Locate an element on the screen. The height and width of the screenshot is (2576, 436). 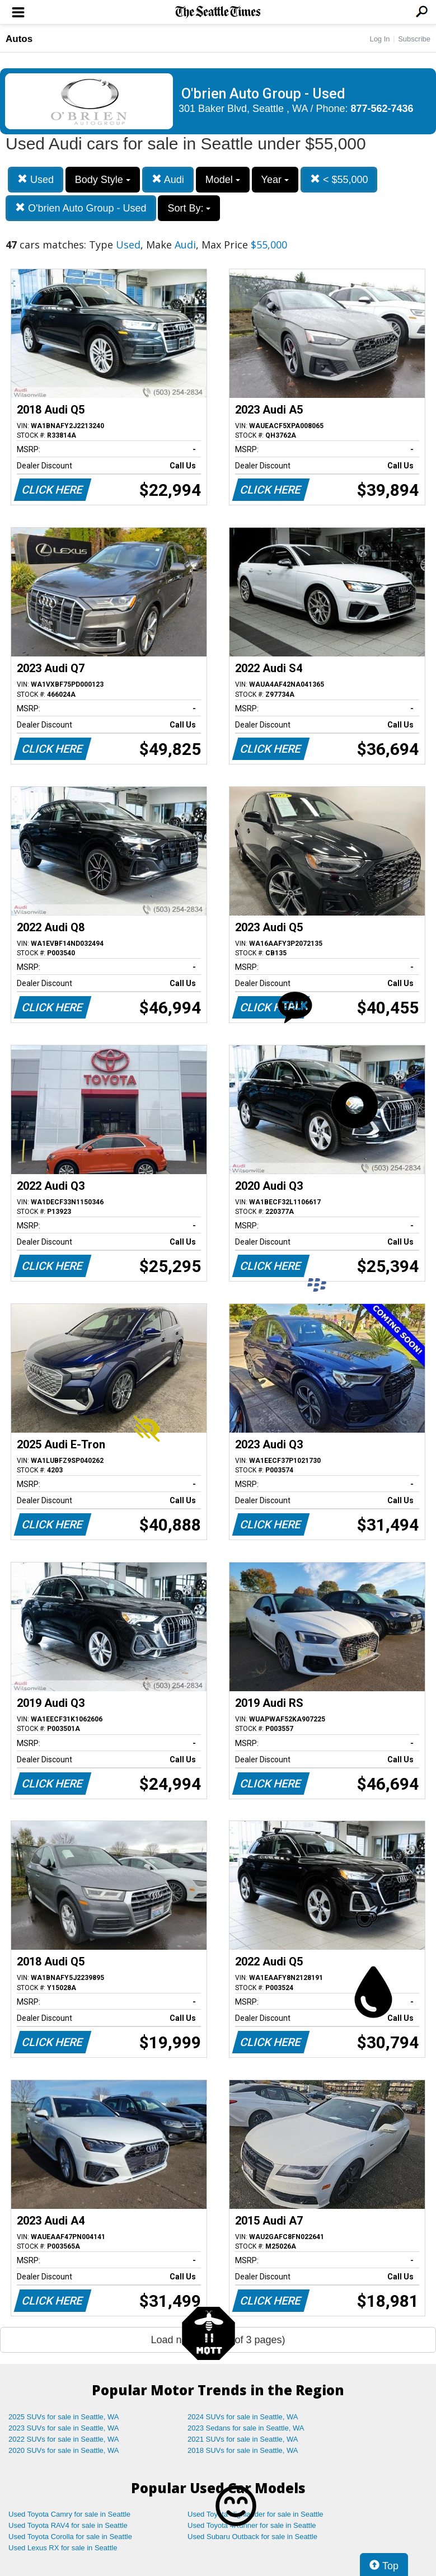
support the creator on Ko-fi is located at coordinates (367, 1920).